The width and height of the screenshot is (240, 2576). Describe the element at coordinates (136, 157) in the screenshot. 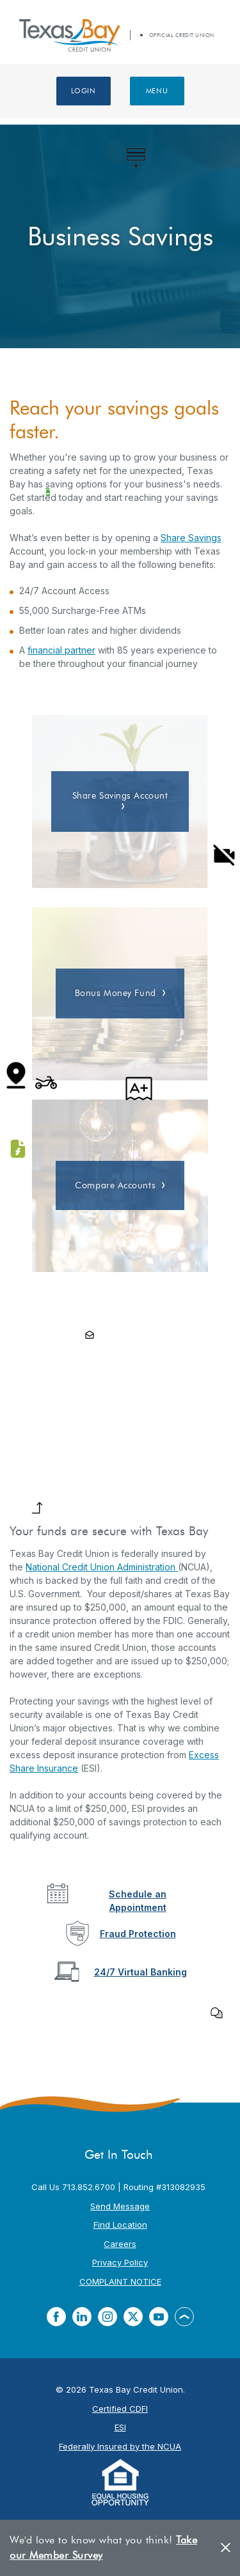

I see `add a new row to the bottom of a table` at that location.